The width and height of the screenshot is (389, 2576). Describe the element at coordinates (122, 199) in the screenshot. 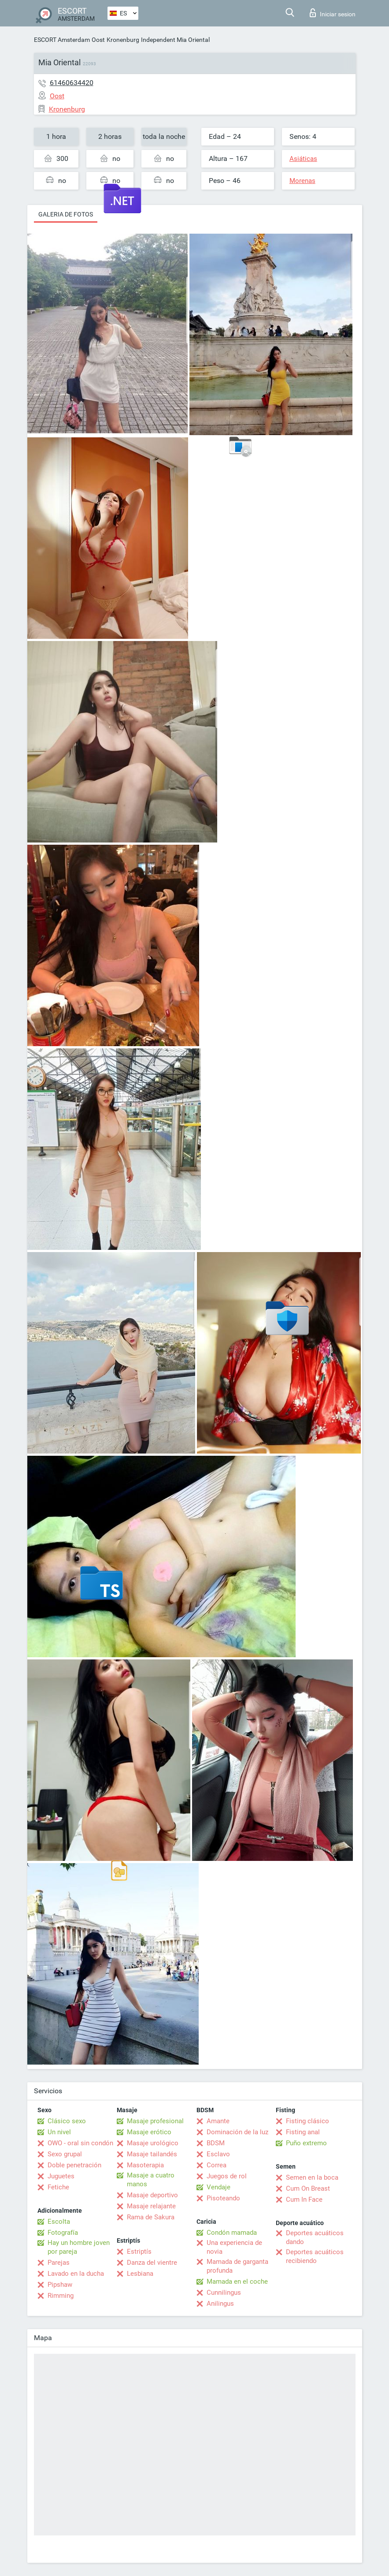

I see `folder containing .NET framework files` at that location.